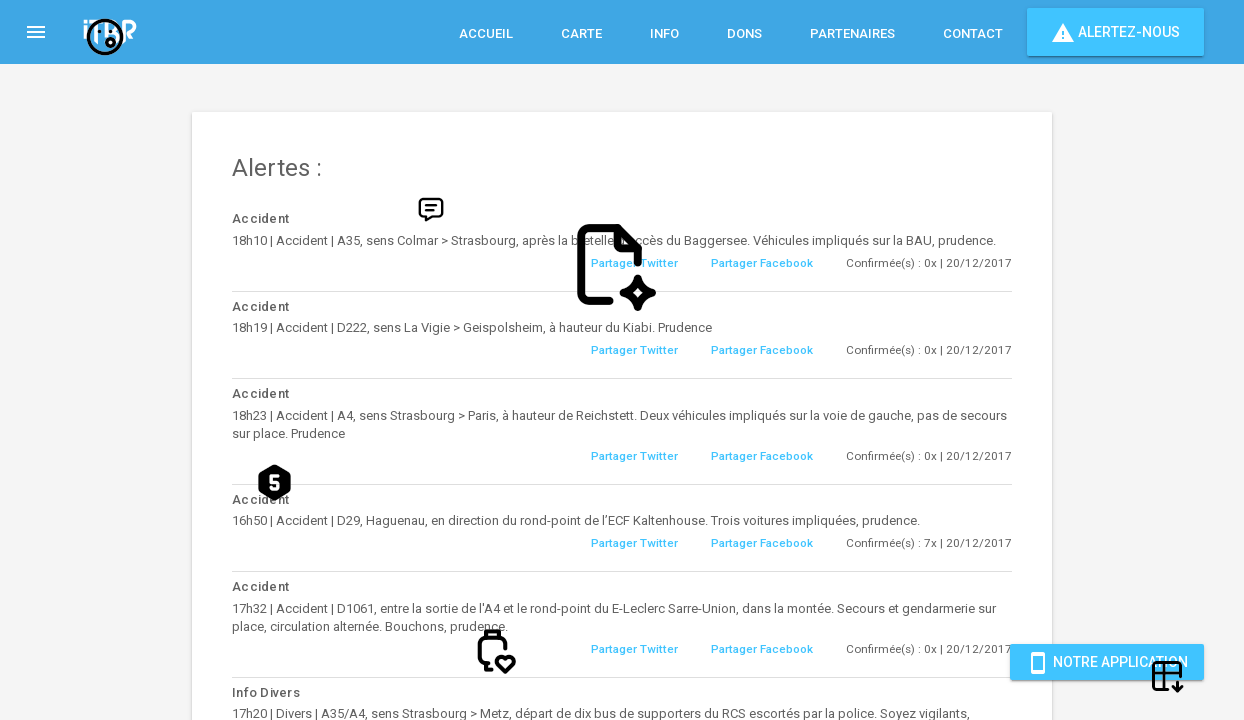 This screenshot has width=1244, height=720. What do you see at coordinates (274, 482) in the screenshot?
I see `step 5 in a multi-step process` at bounding box center [274, 482].